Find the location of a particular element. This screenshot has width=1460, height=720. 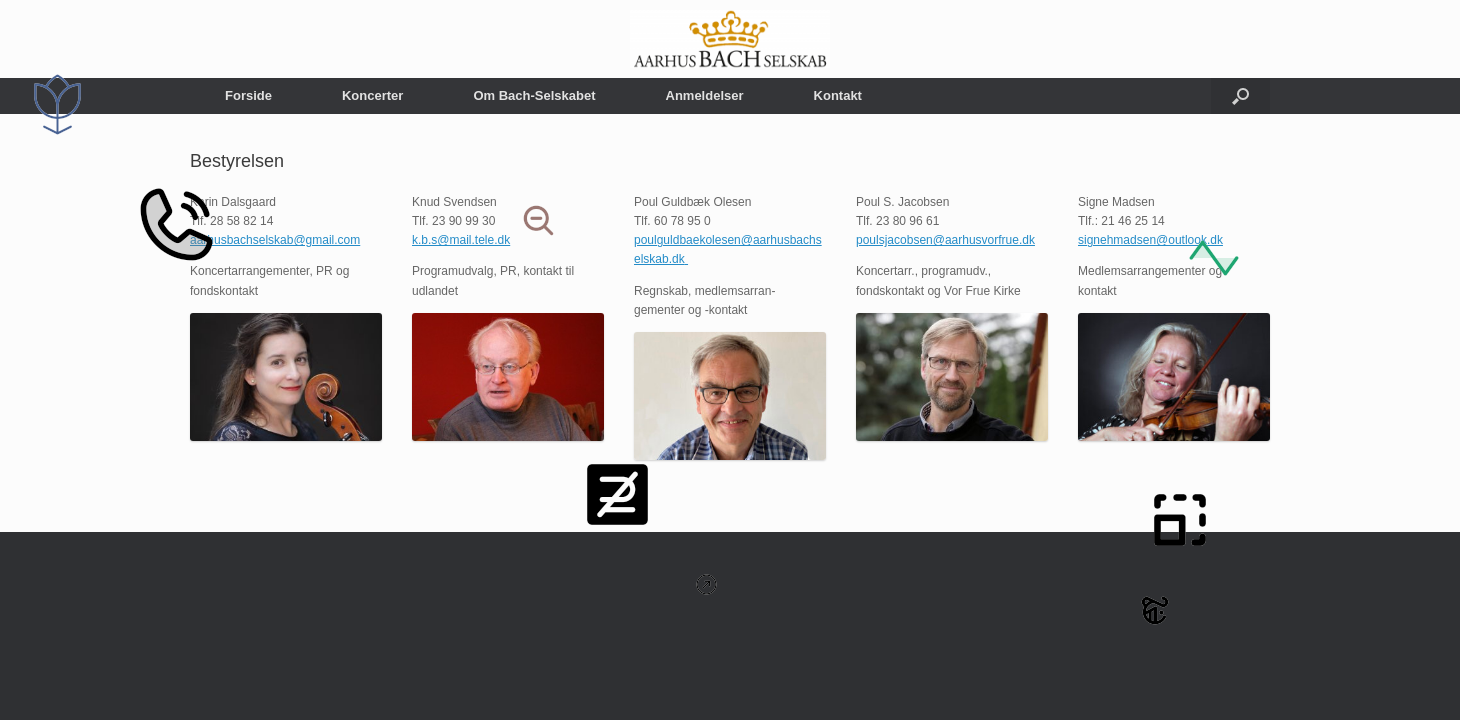

indicates set is not a superset of another set is located at coordinates (617, 494).